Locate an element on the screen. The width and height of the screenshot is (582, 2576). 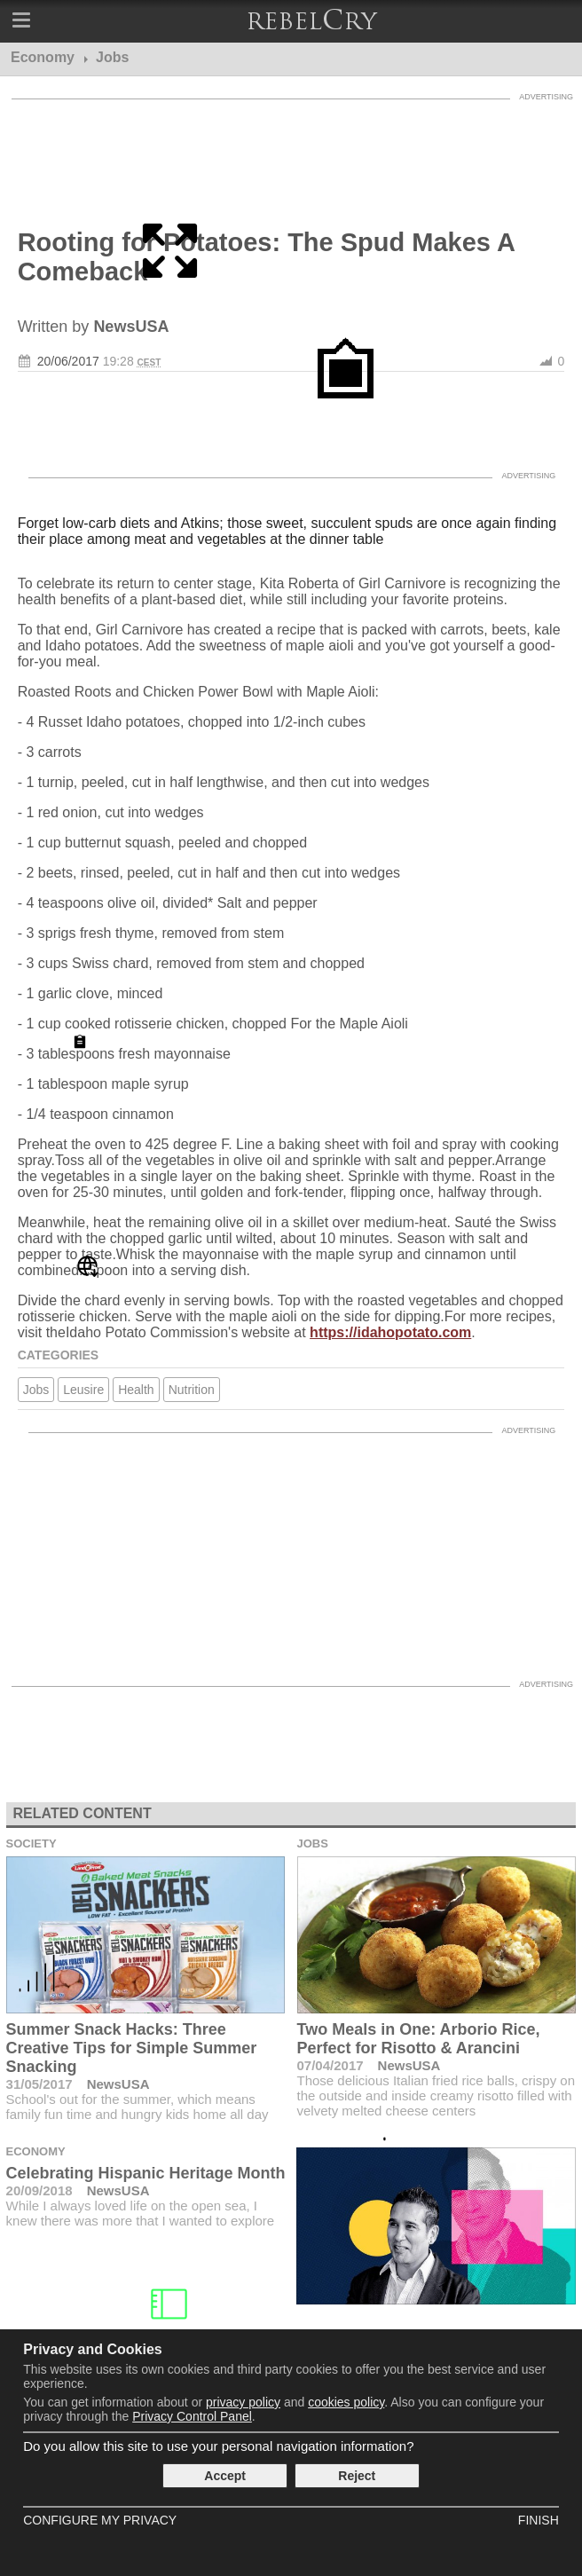
view photo frame options is located at coordinates (345, 370).